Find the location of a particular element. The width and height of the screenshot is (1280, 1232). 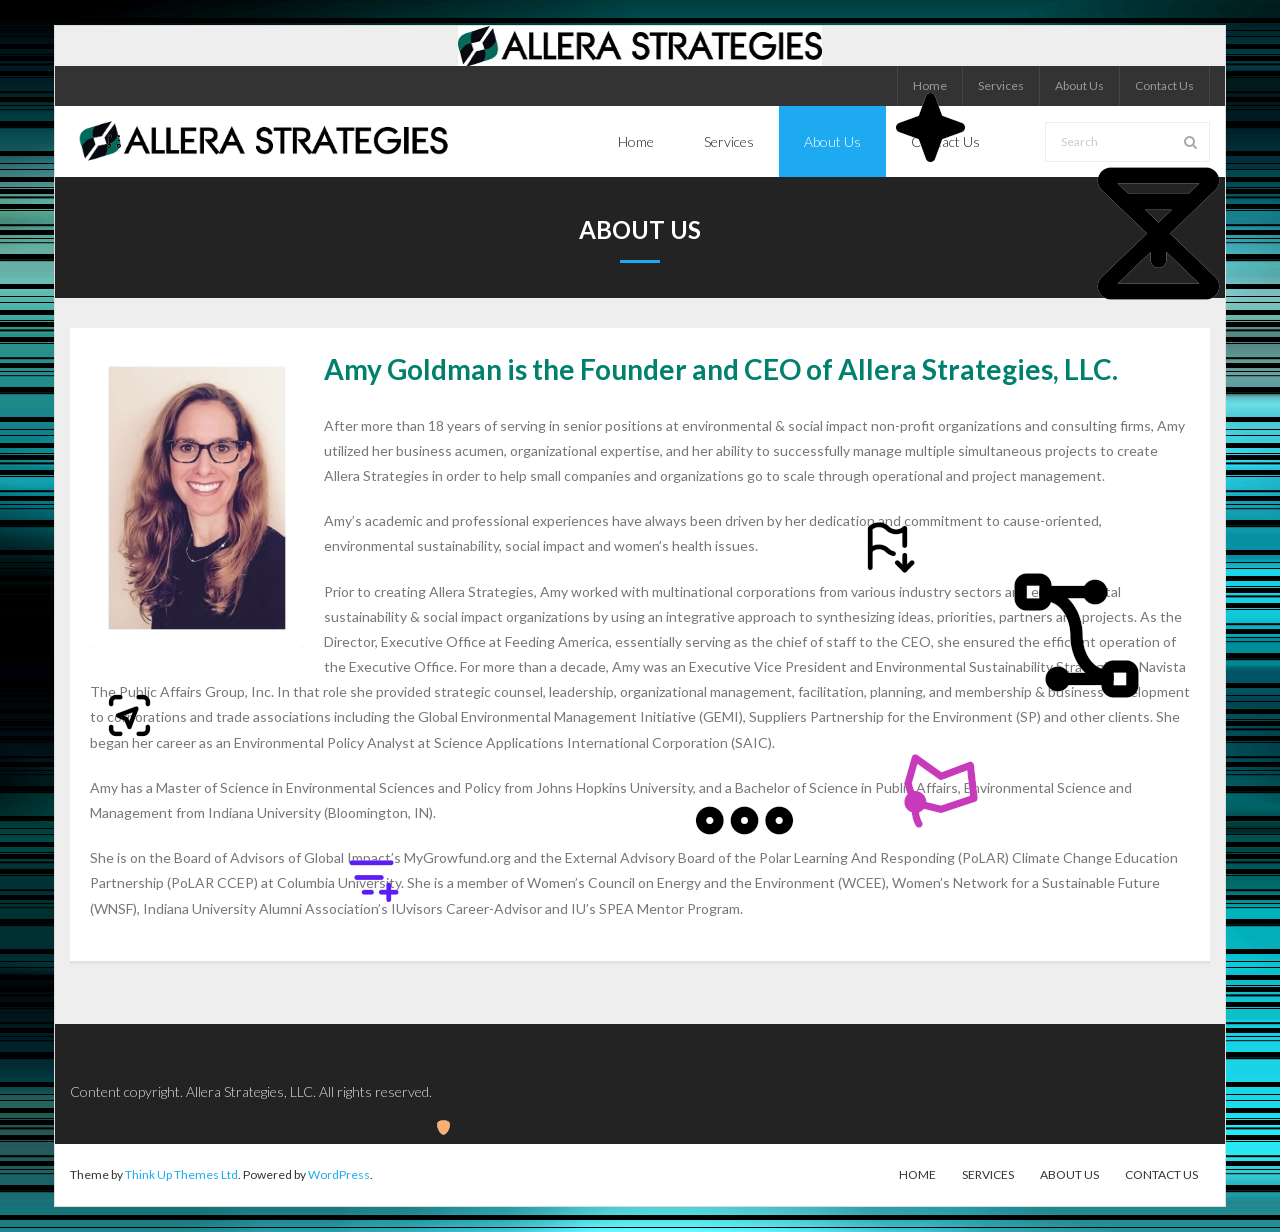

scan to detect current location is located at coordinates (129, 715).